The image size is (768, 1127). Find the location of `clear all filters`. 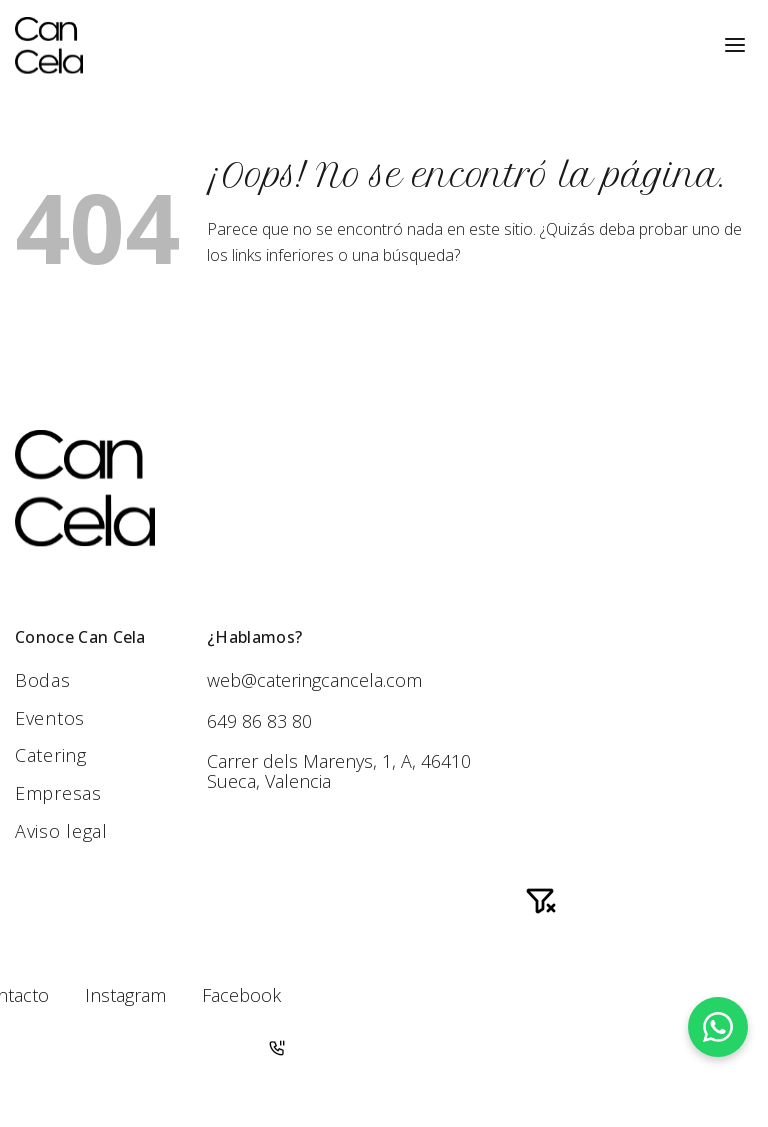

clear all filters is located at coordinates (540, 900).